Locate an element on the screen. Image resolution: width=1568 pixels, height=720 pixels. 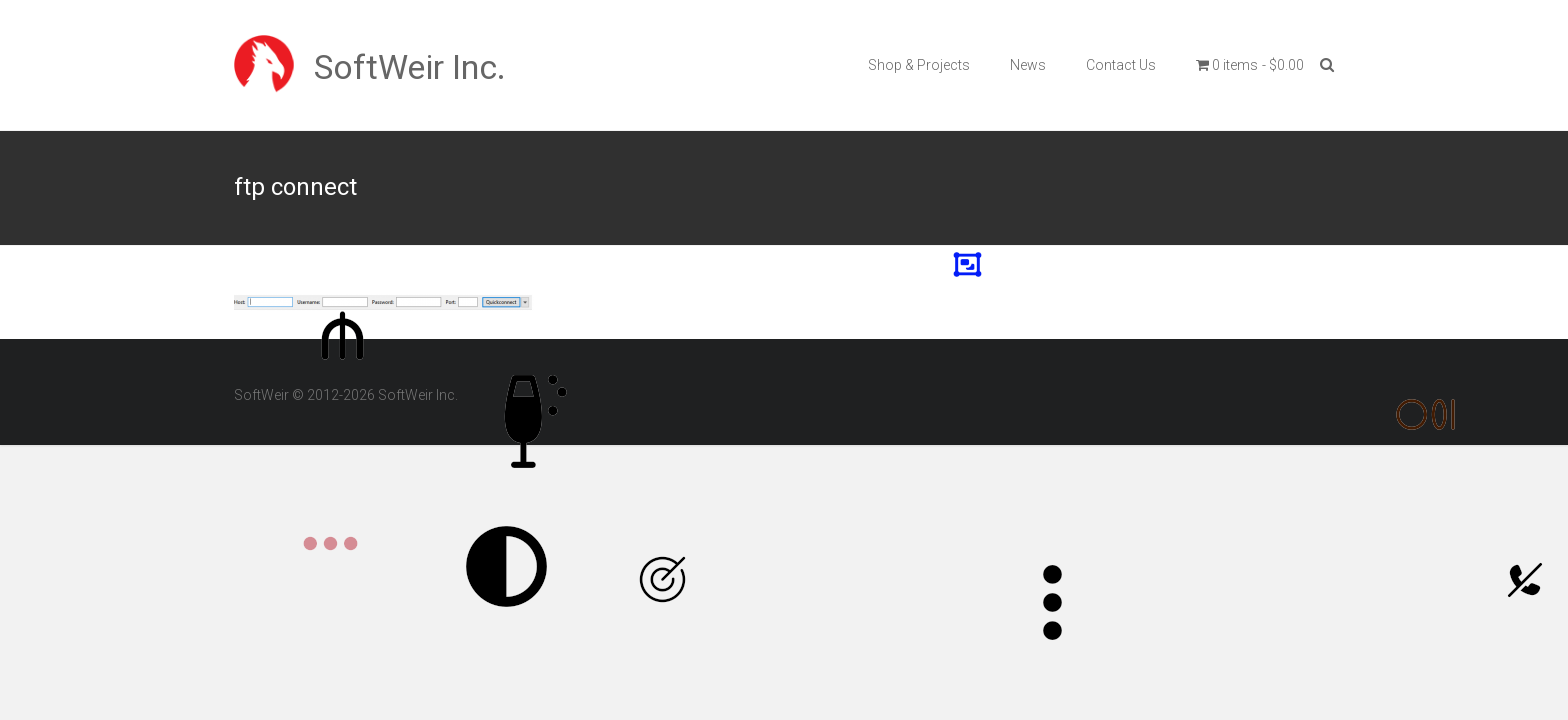
open more options menu is located at coordinates (1052, 602).